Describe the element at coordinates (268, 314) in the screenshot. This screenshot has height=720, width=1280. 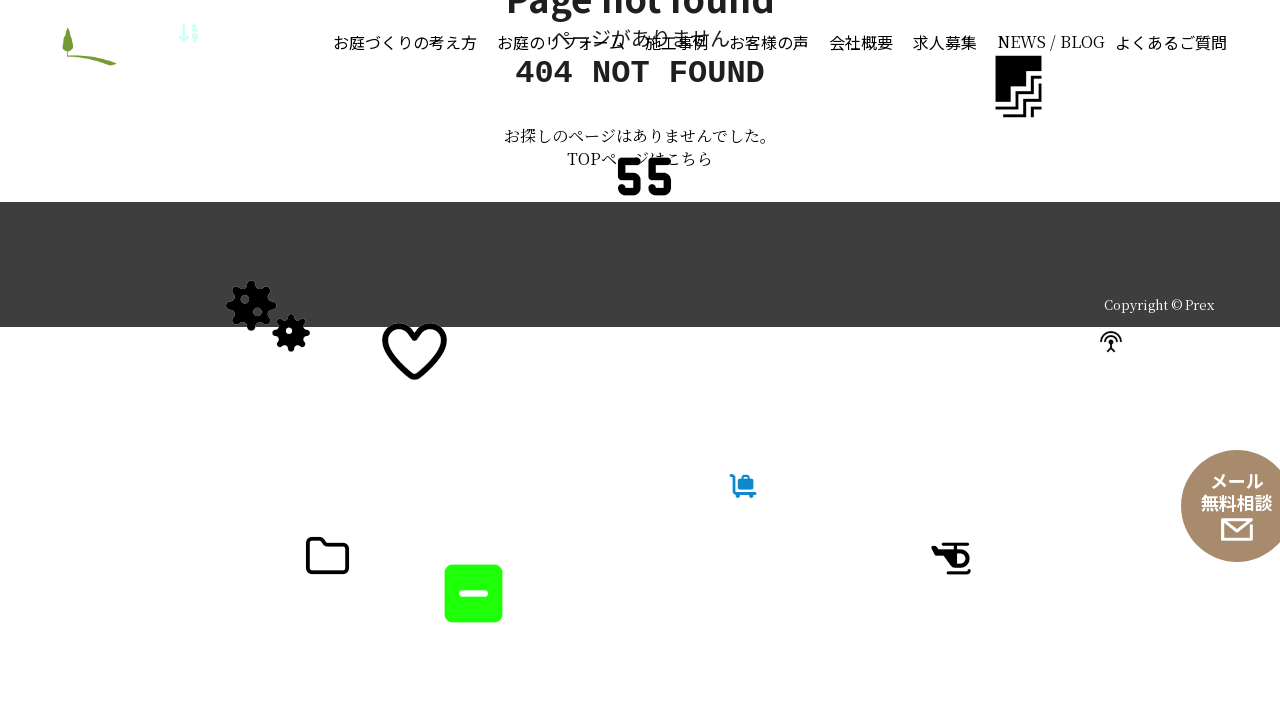
I see `view detected viruses or threats` at that location.